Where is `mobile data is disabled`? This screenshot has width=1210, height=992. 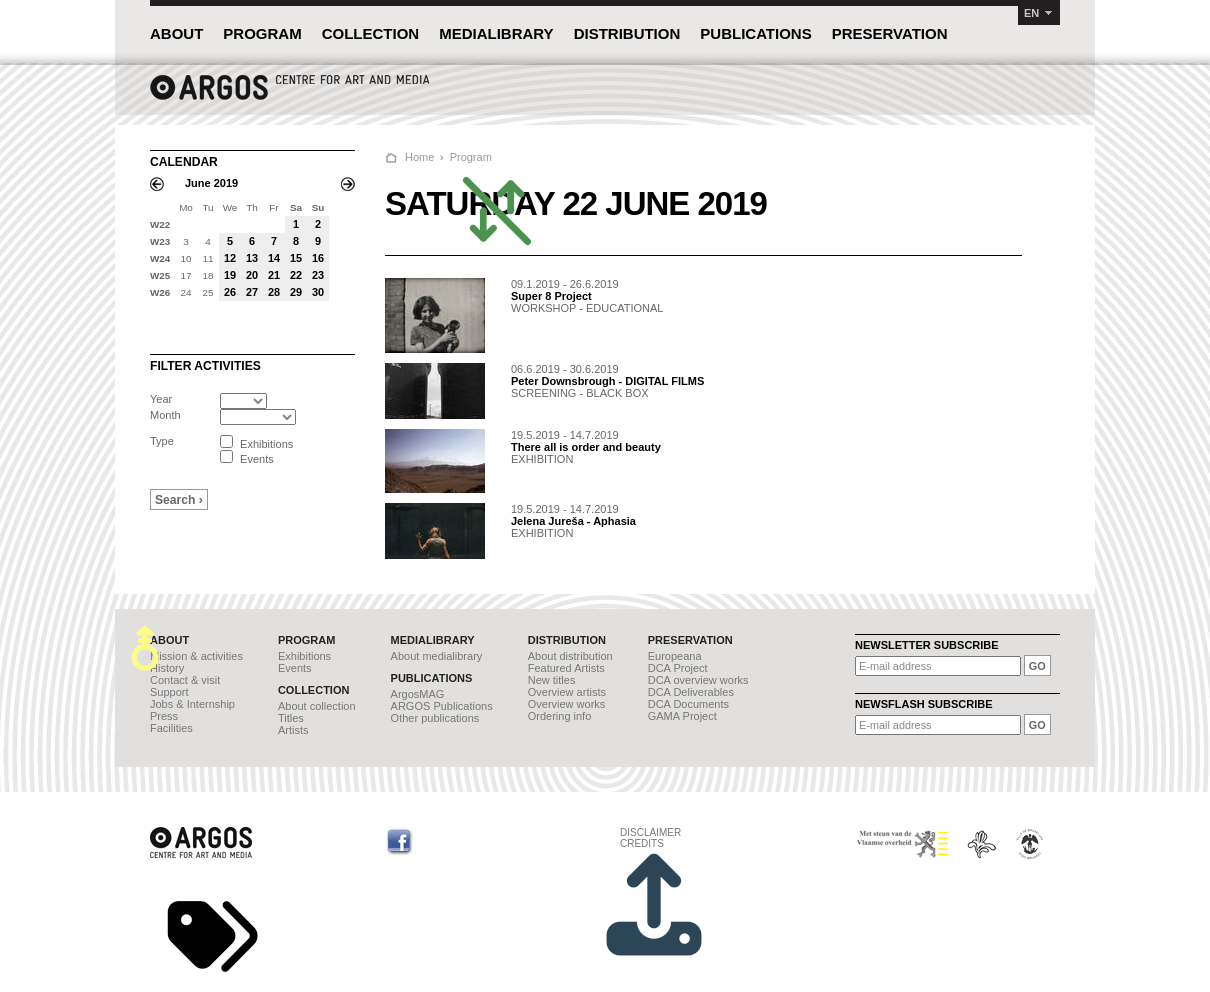 mobile data is disabled is located at coordinates (497, 211).